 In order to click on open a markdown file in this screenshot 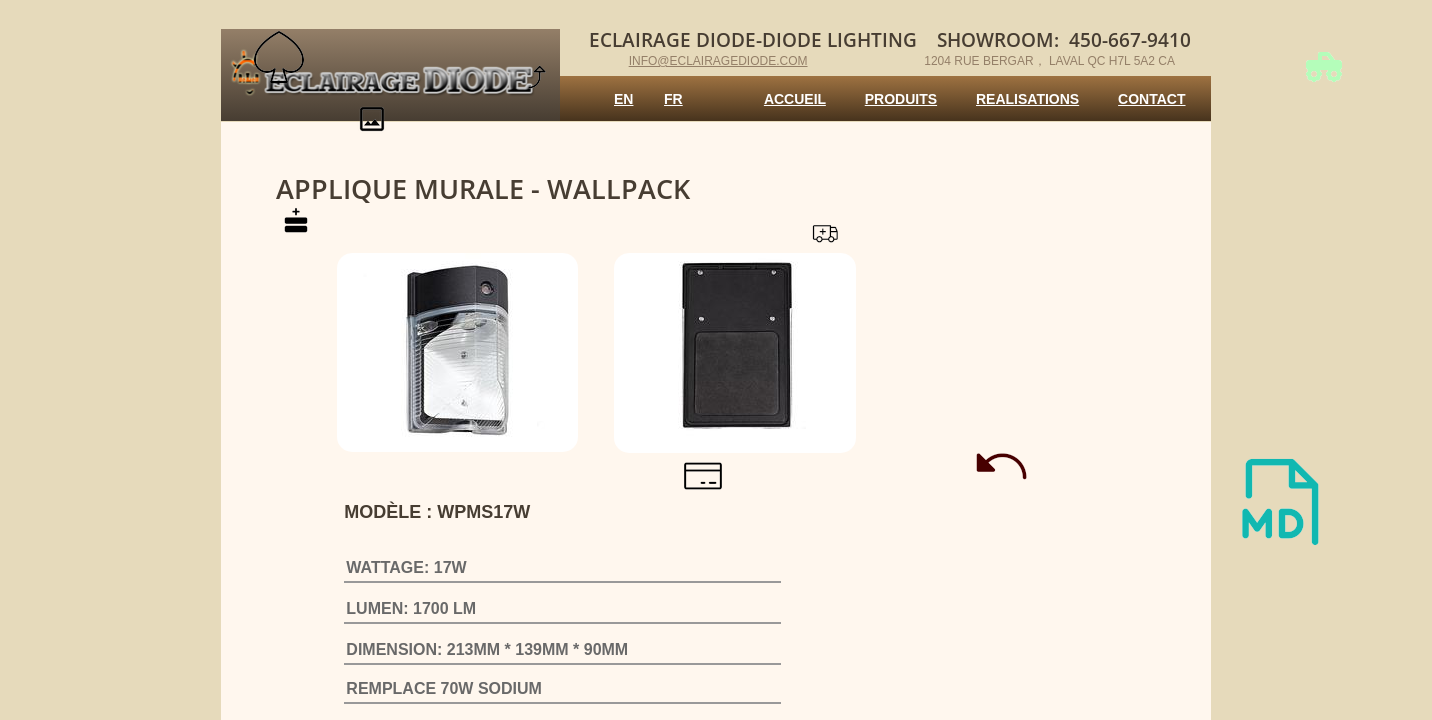, I will do `click(1282, 502)`.